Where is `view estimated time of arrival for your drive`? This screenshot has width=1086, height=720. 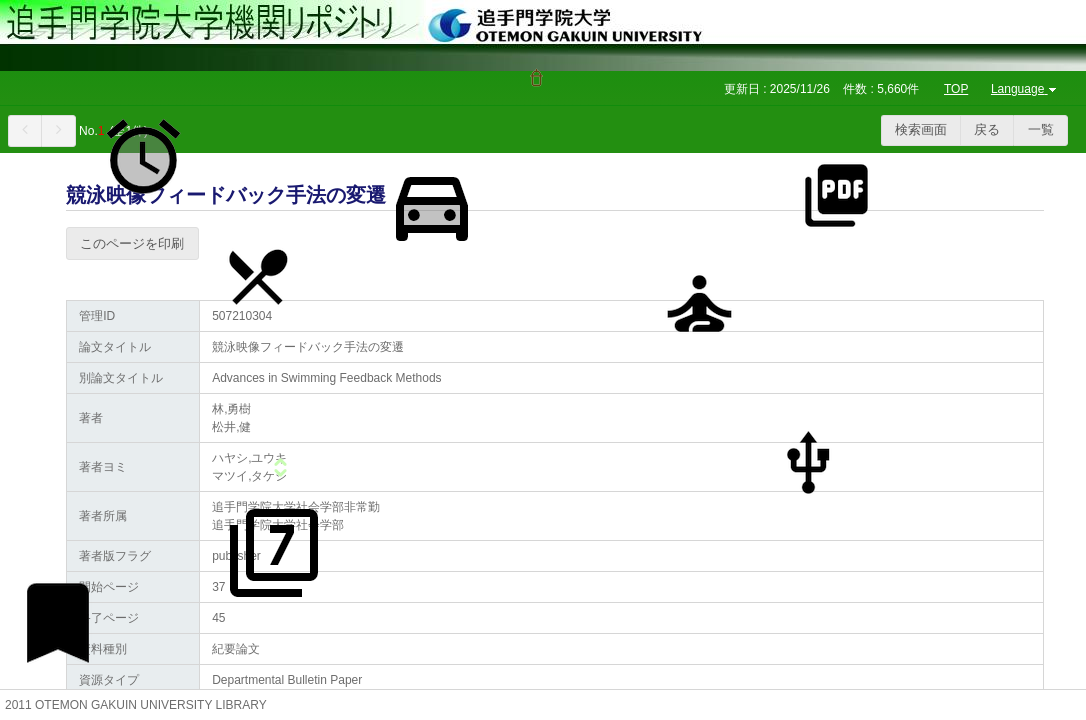 view estimated time of arrival for your drive is located at coordinates (432, 209).